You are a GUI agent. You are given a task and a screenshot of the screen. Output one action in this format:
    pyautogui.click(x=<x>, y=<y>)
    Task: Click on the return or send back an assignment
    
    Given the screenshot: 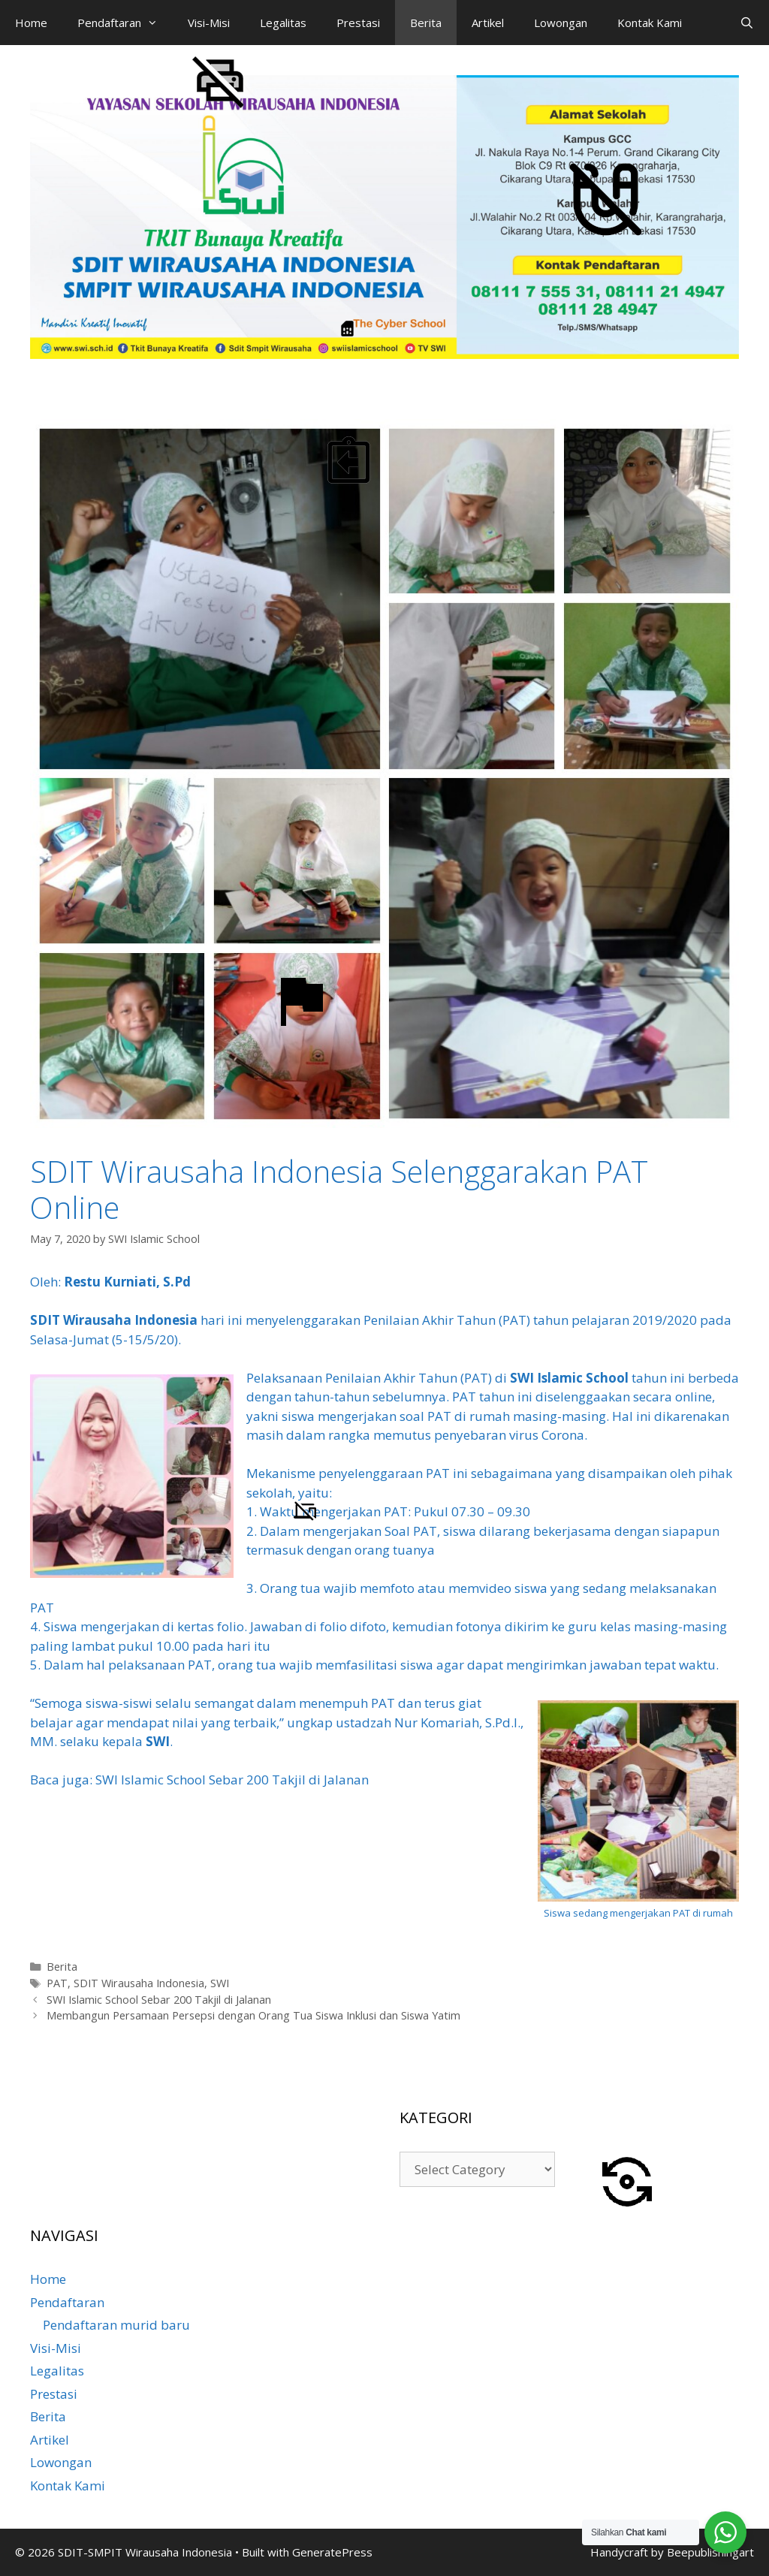 What is the action you would take?
    pyautogui.click(x=348, y=462)
    